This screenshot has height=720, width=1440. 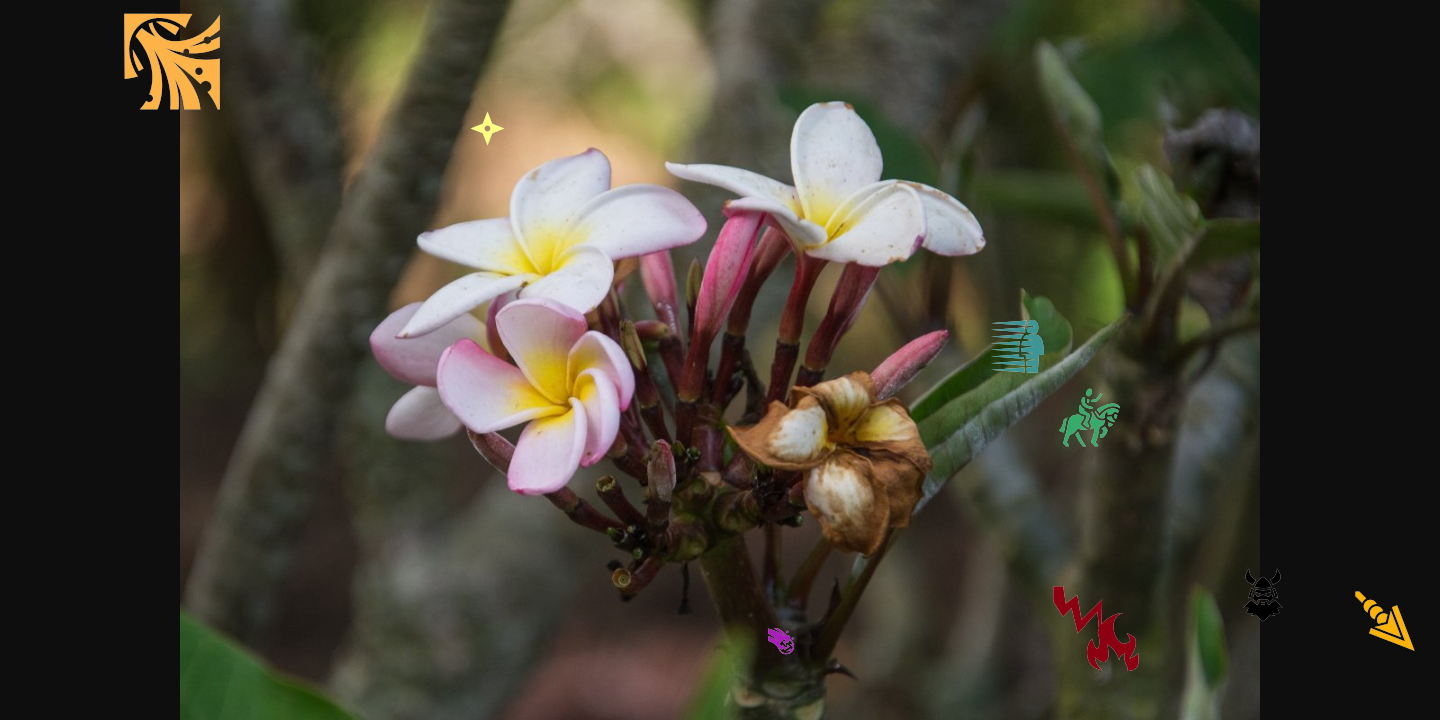 What do you see at coordinates (781, 641) in the screenshot?
I see `indicates an unstable or volatile attack in-game` at bounding box center [781, 641].